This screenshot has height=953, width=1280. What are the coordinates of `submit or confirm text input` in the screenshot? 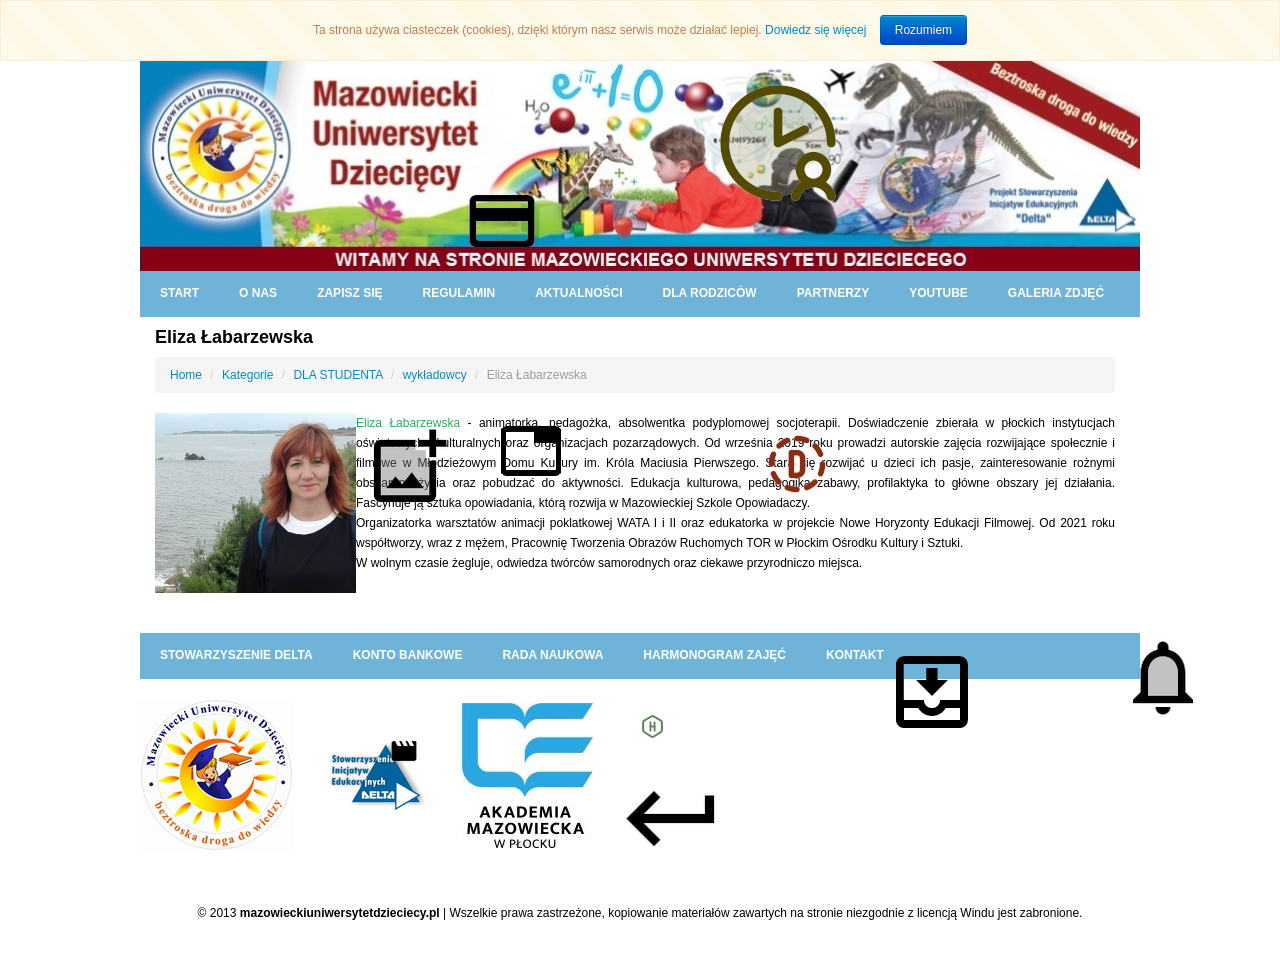 It's located at (672, 818).